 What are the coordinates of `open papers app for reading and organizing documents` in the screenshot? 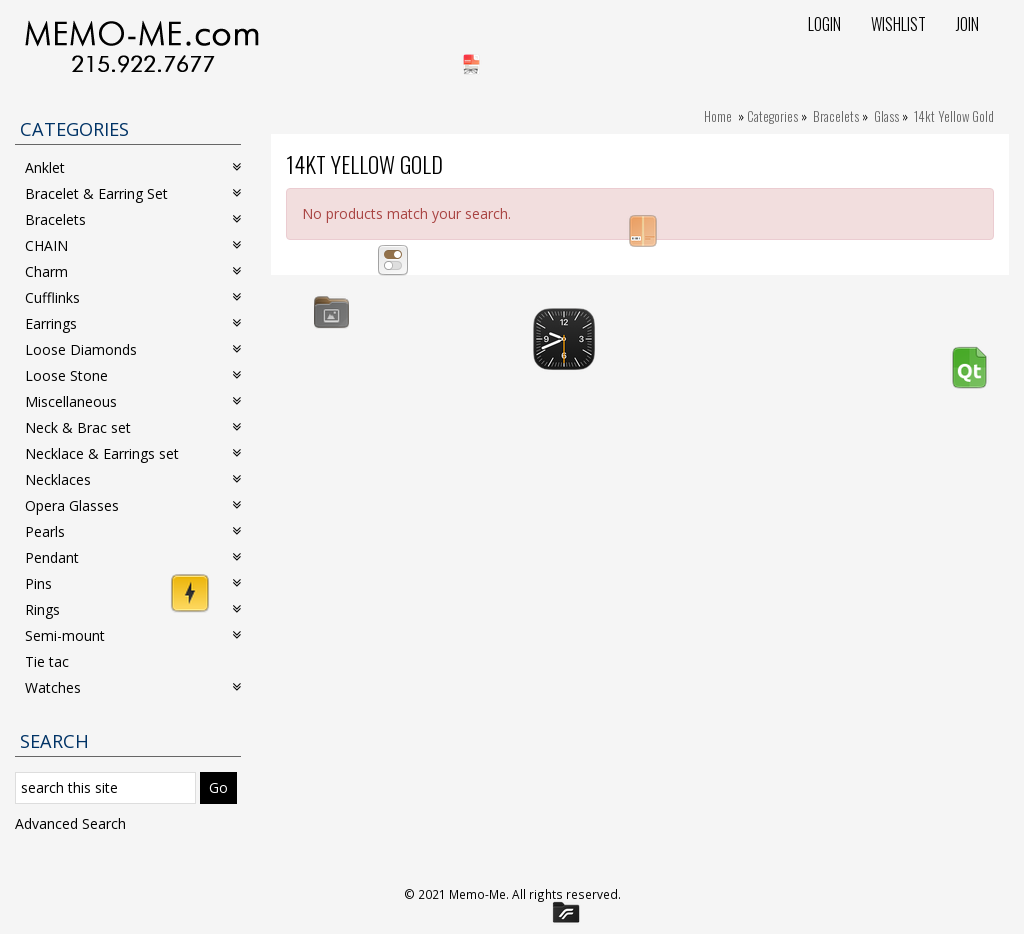 It's located at (471, 64).